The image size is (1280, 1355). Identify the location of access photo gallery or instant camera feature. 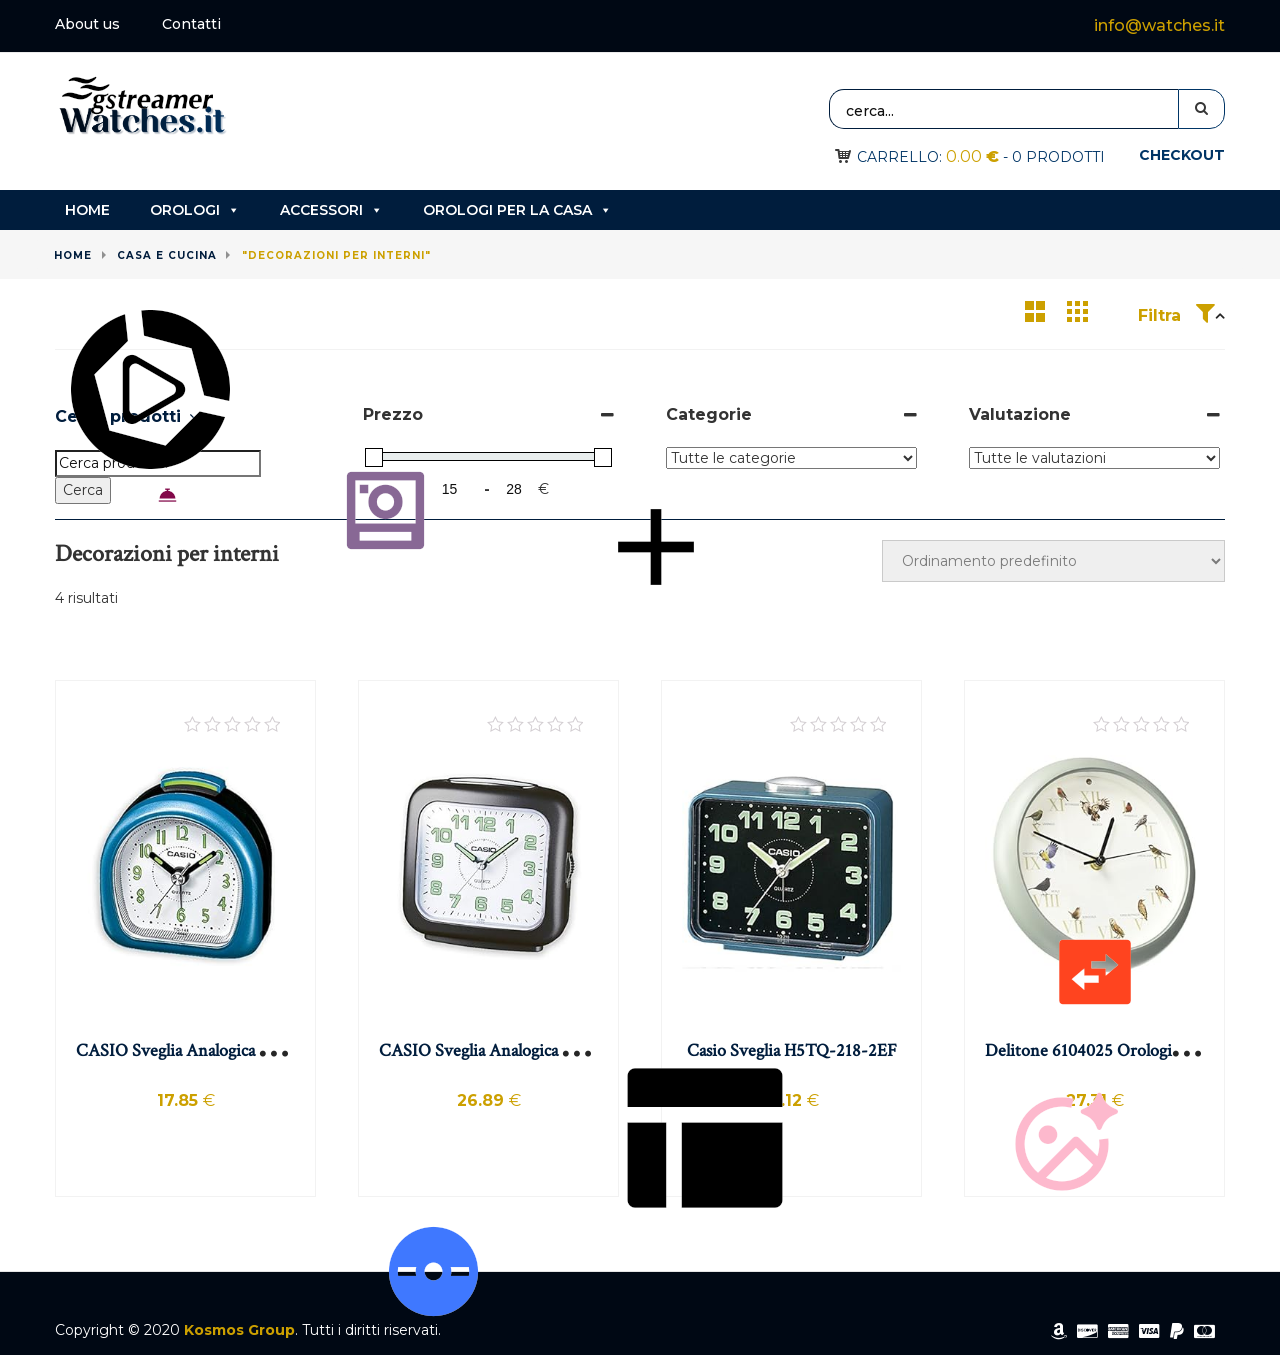
(385, 510).